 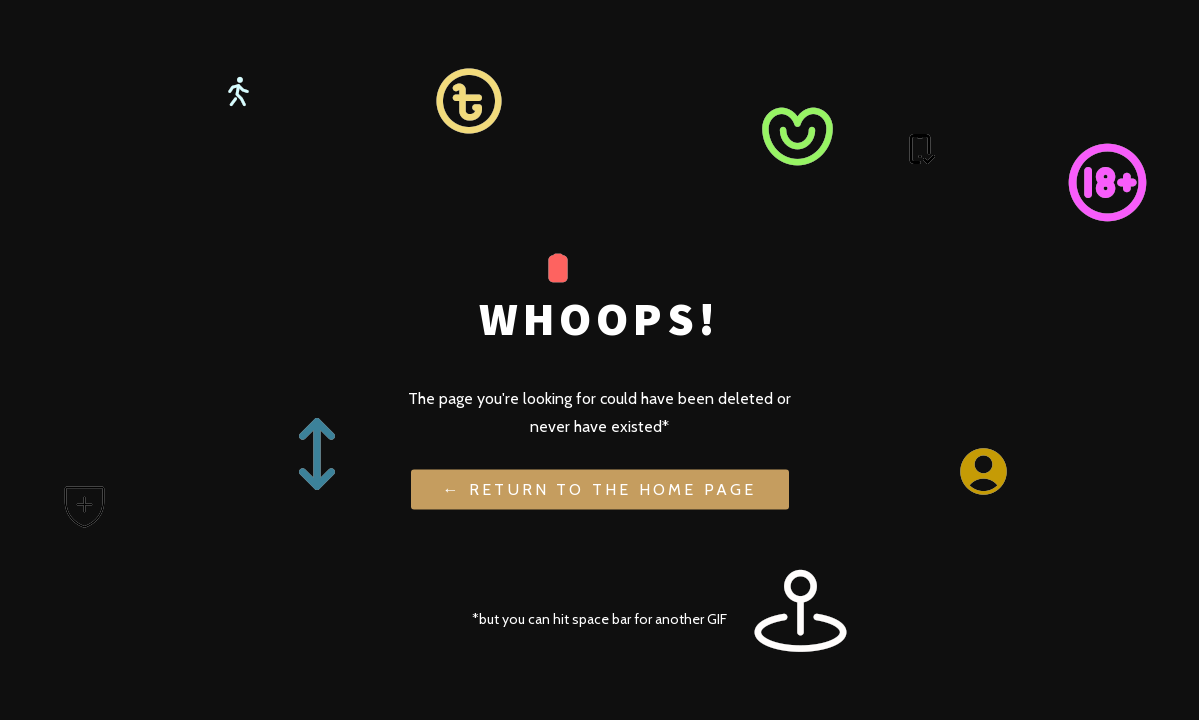 I want to click on view your profile, so click(x=983, y=471).